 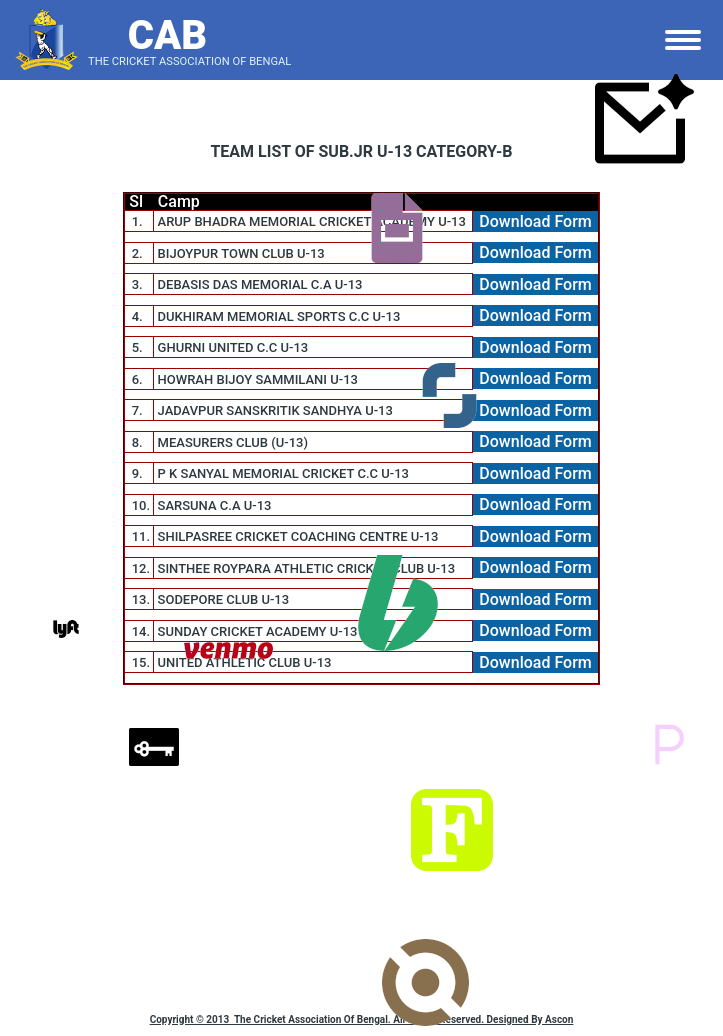 I want to click on access AI-powered email features, so click(x=640, y=123).